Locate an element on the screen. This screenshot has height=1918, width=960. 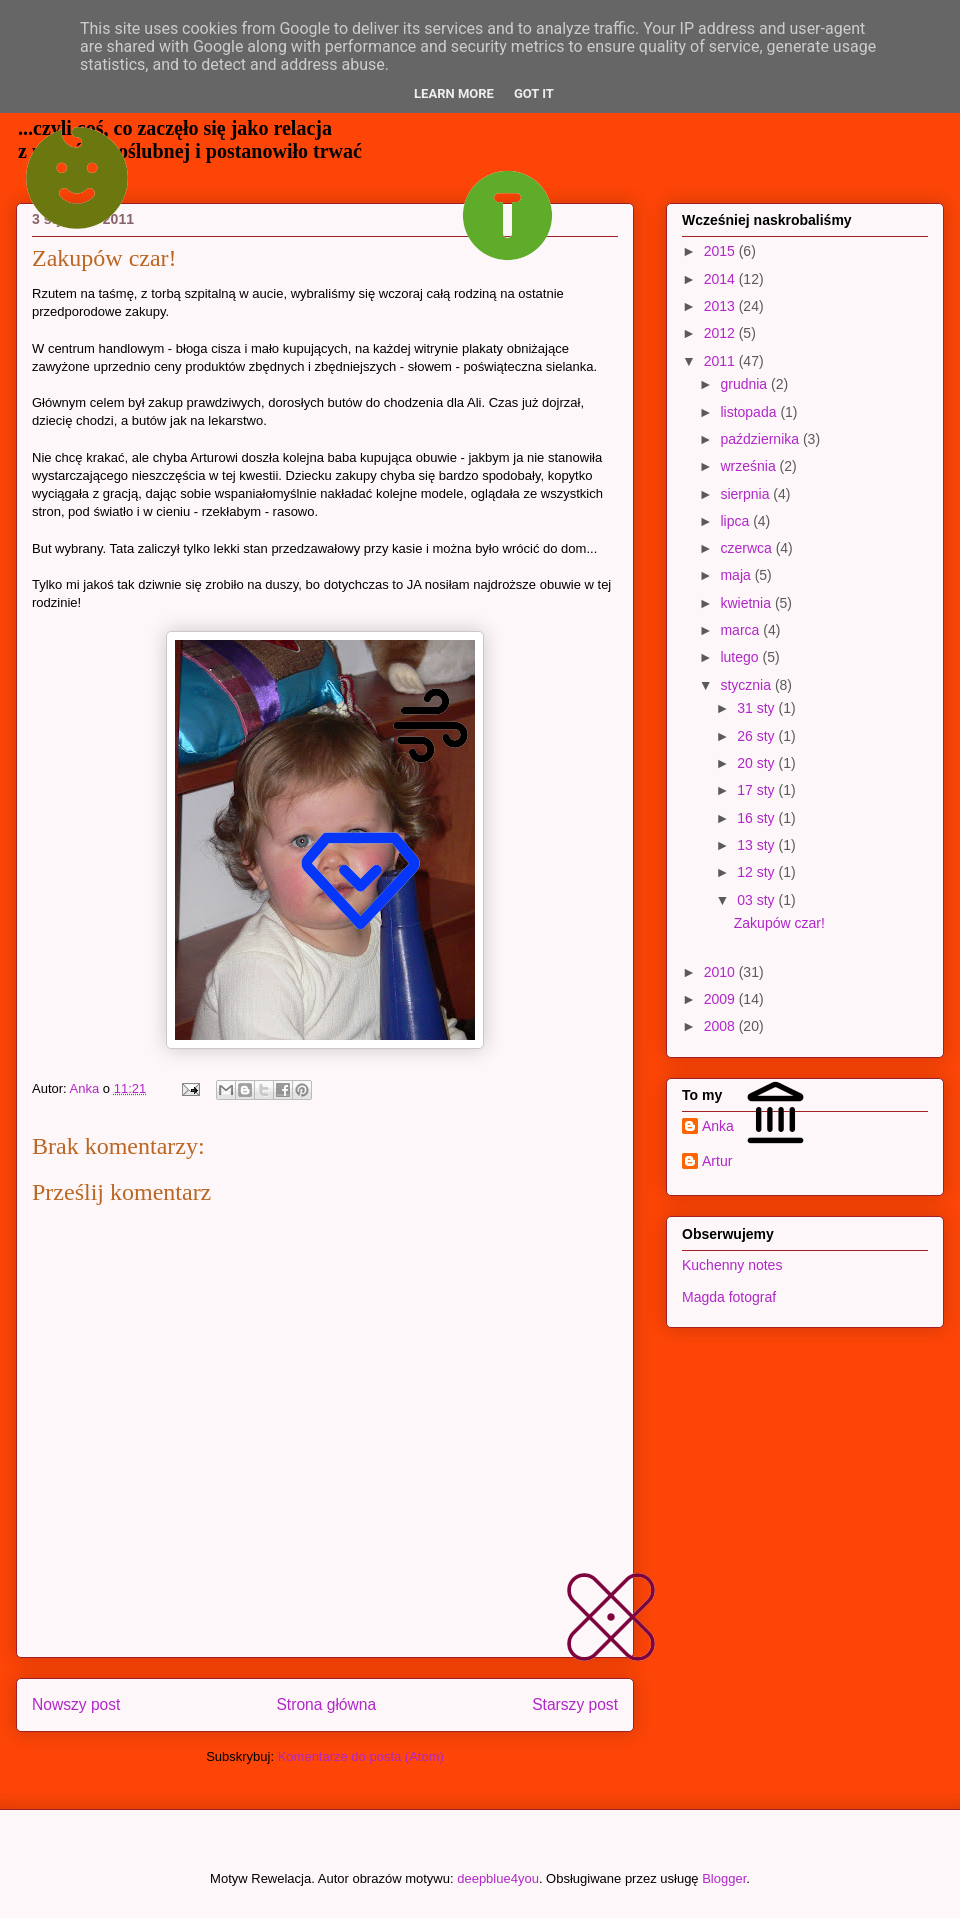
access first aid or medical help resources is located at coordinates (611, 1617).